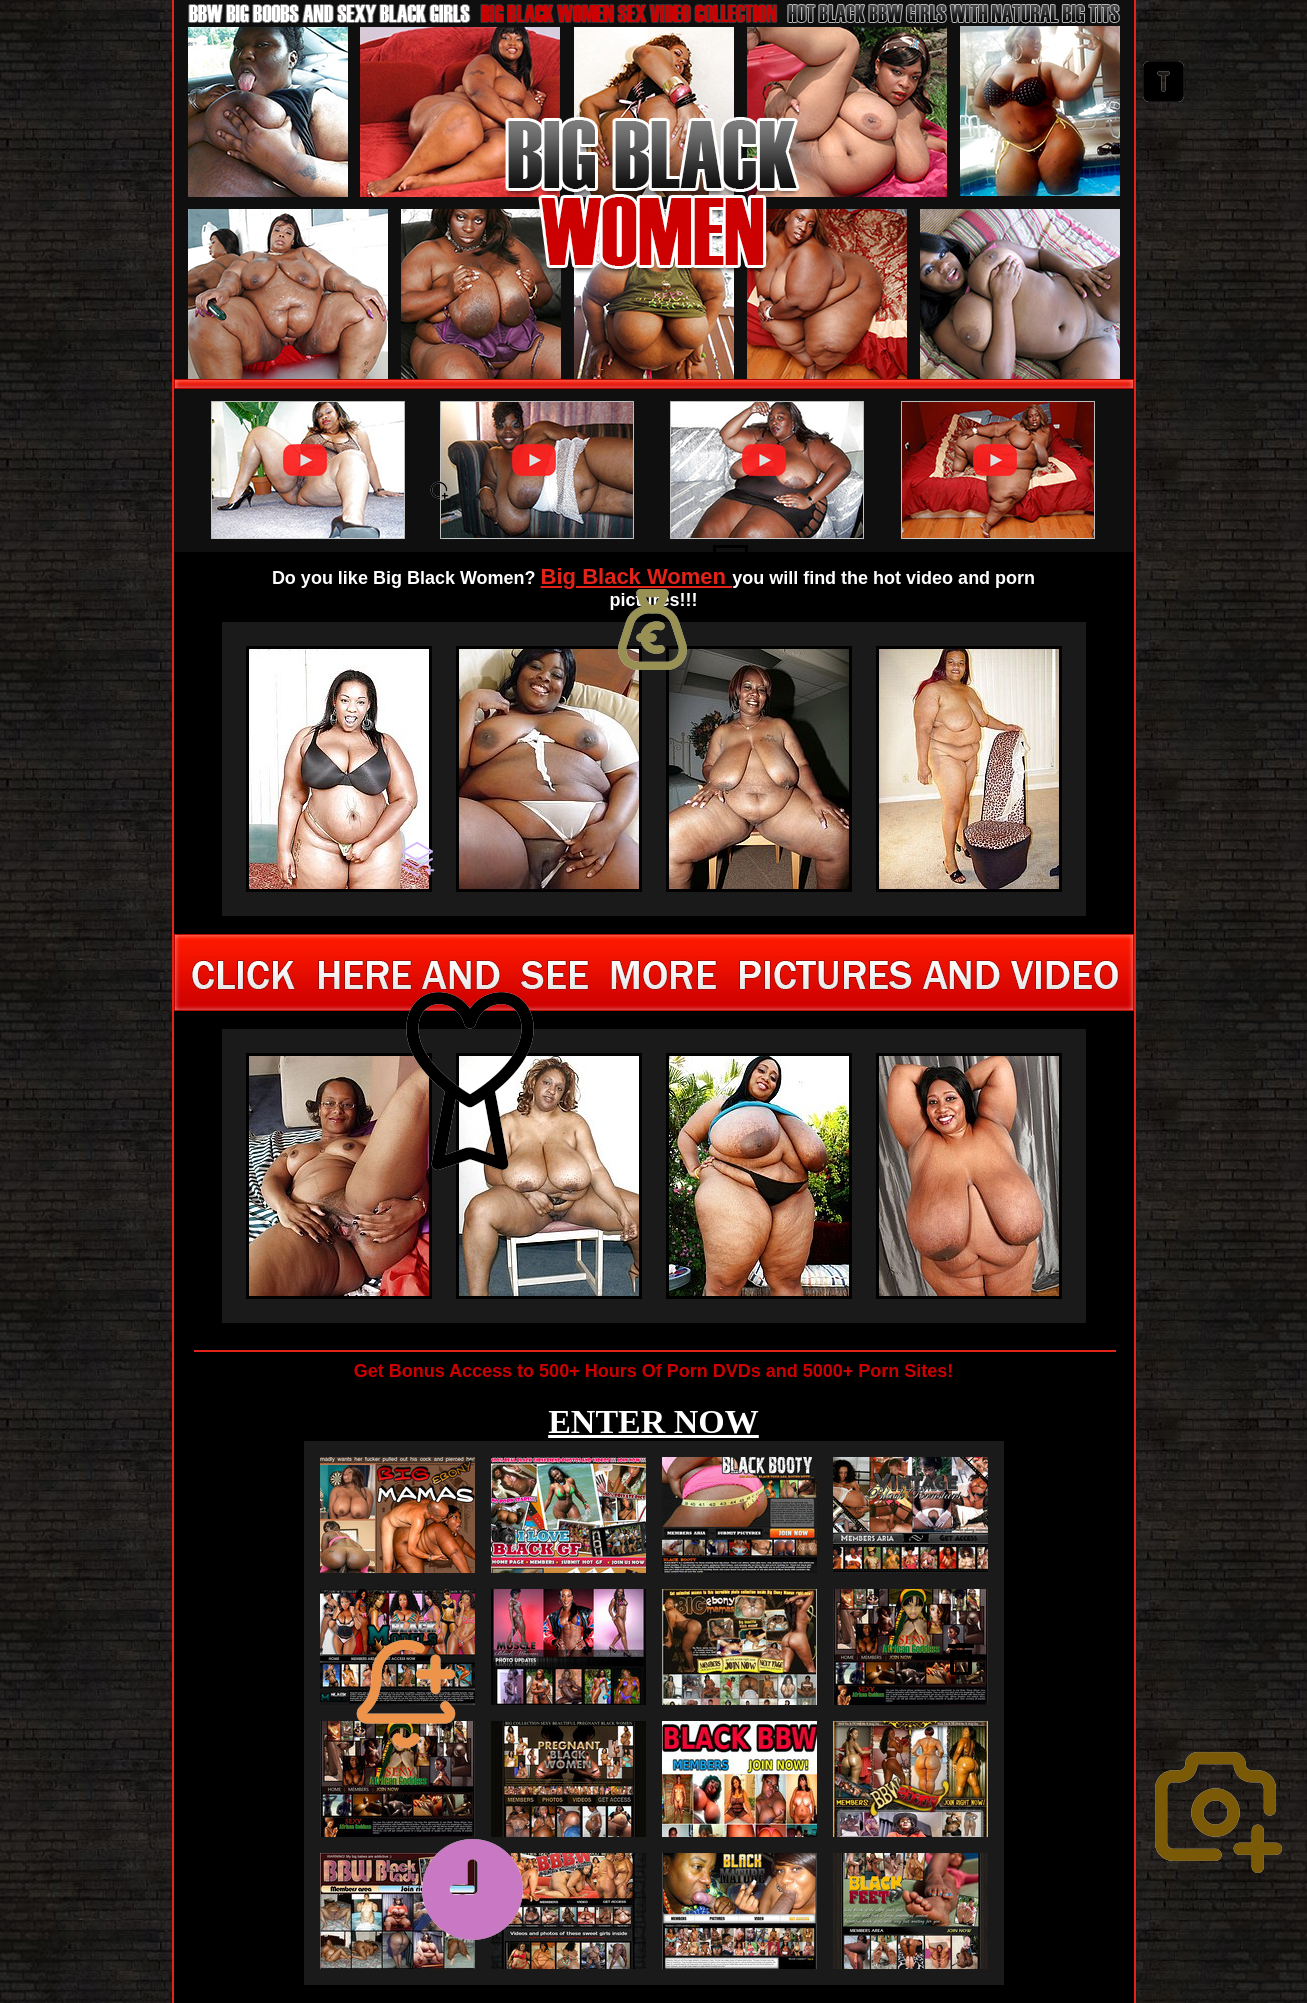 The image size is (1307, 2003). Describe the element at coordinates (439, 490) in the screenshot. I see `add a new item or entry` at that location.